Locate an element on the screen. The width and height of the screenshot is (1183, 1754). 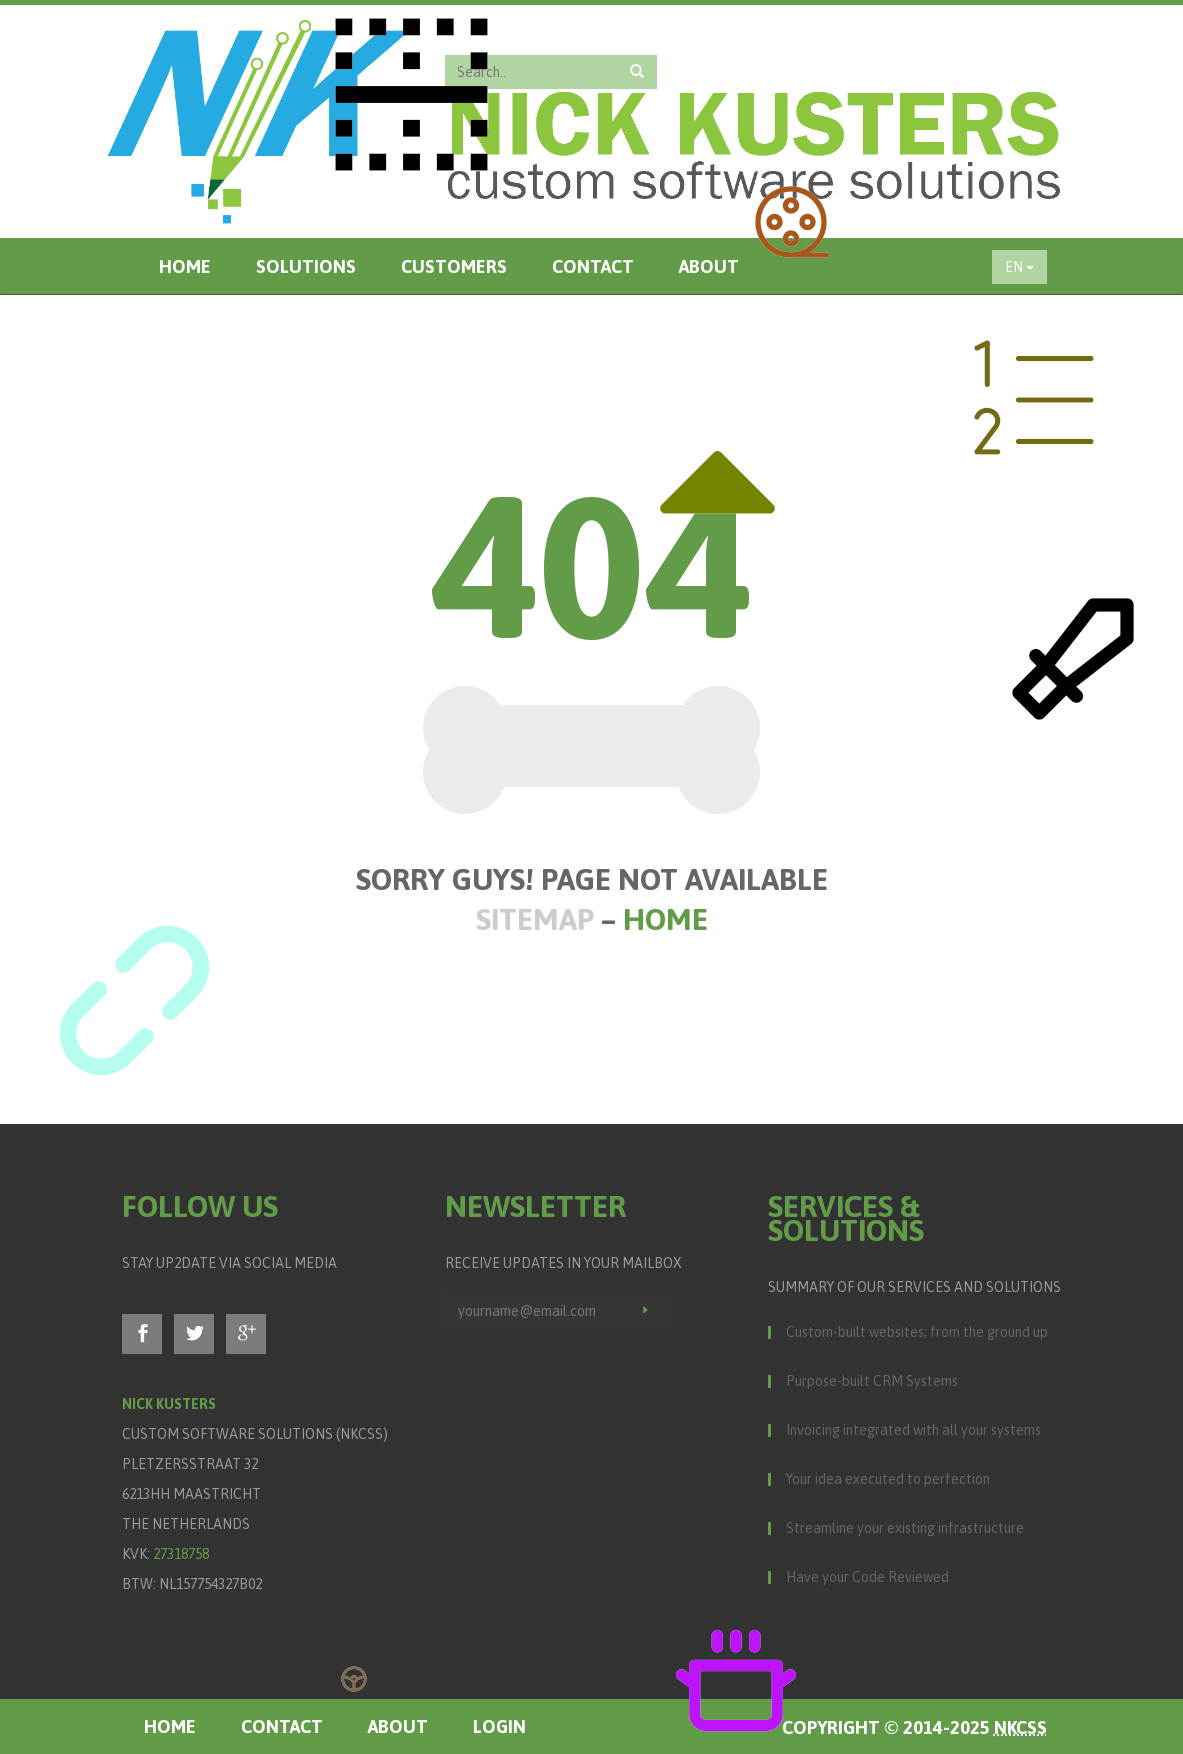
access vehicle or driving controls is located at coordinates (354, 1679).